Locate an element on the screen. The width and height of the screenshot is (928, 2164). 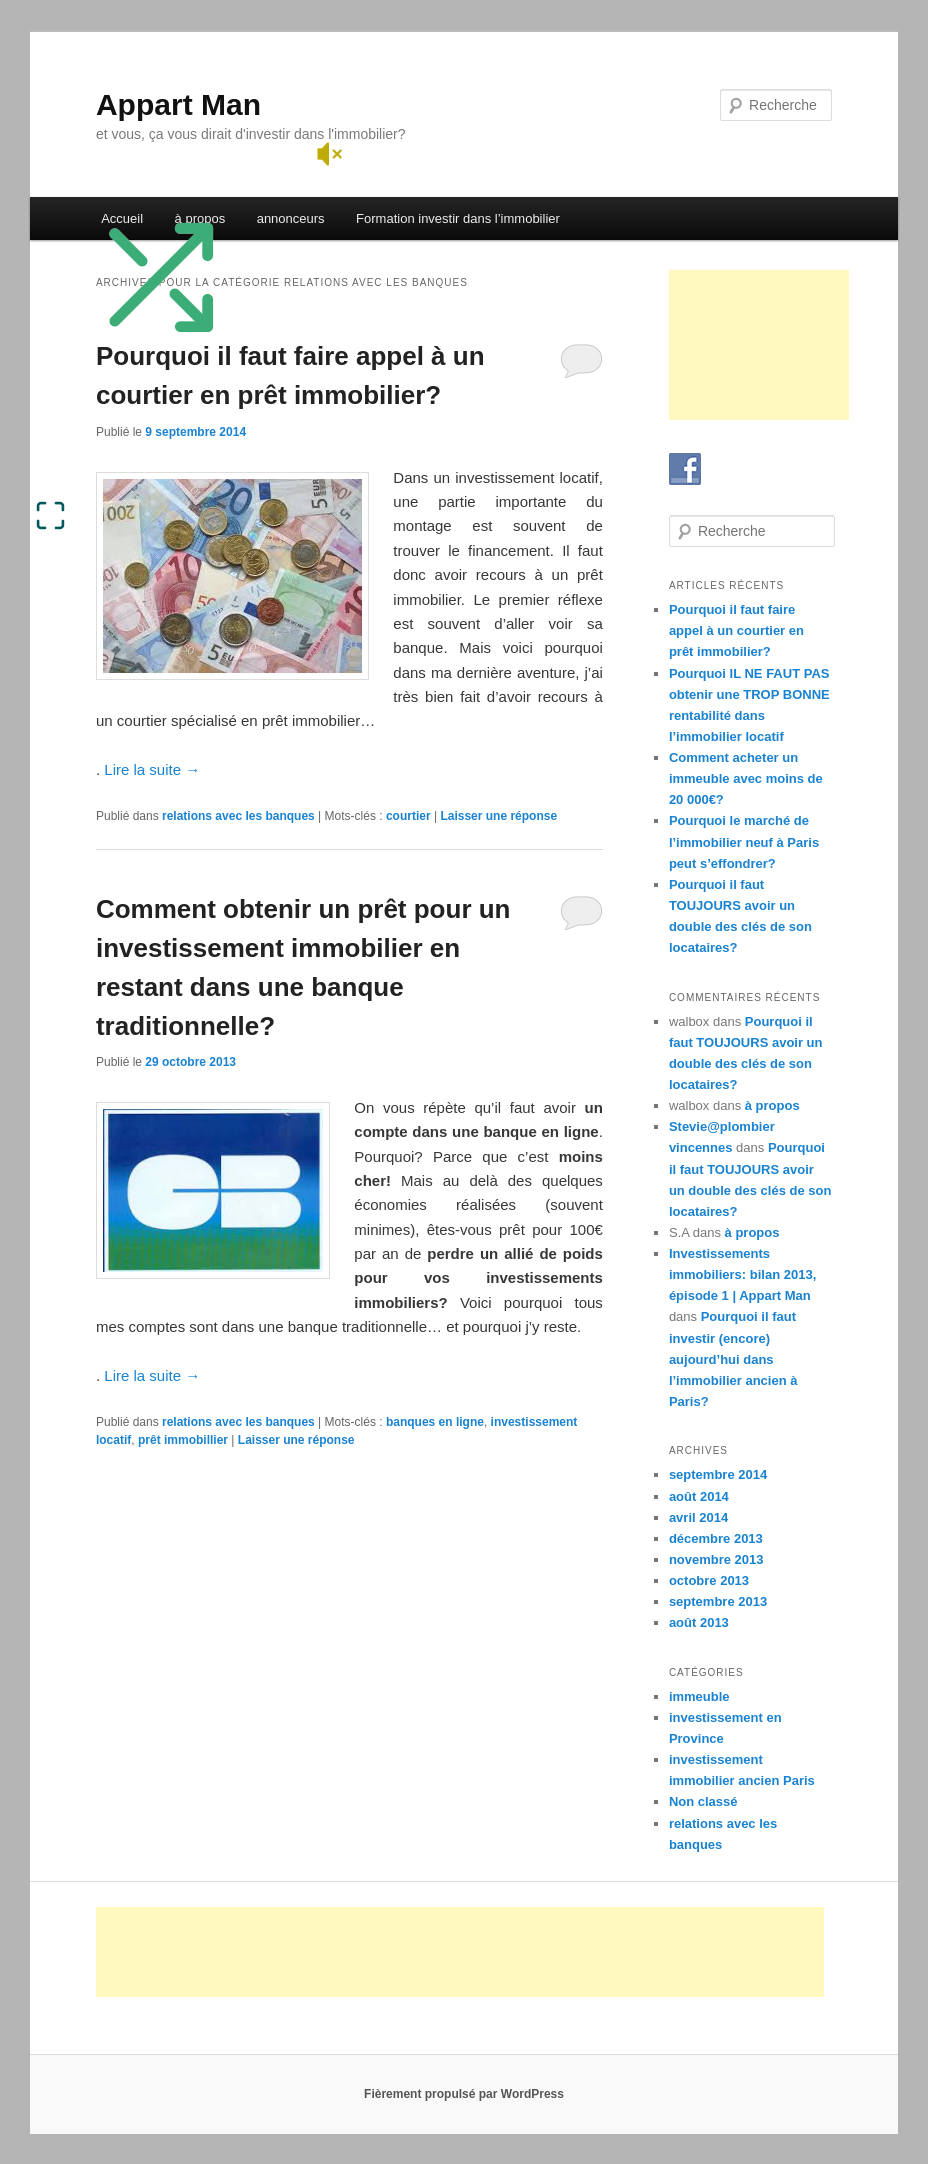
shuffle playlist or queue order is located at coordinates (158, 277).